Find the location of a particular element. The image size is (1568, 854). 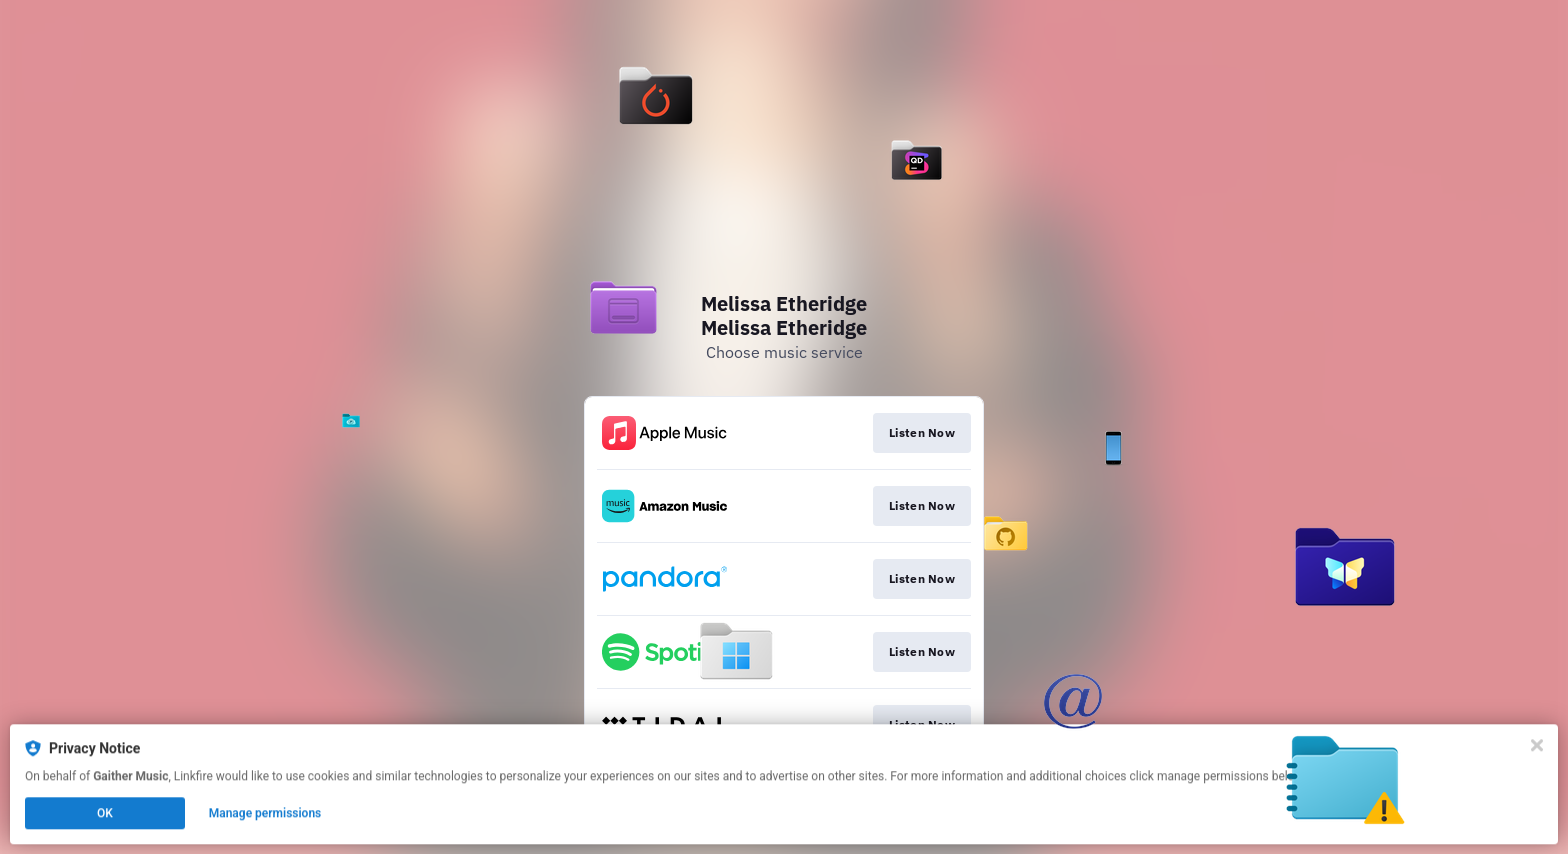

open pCloud folder is located at coordinates (351, 421).